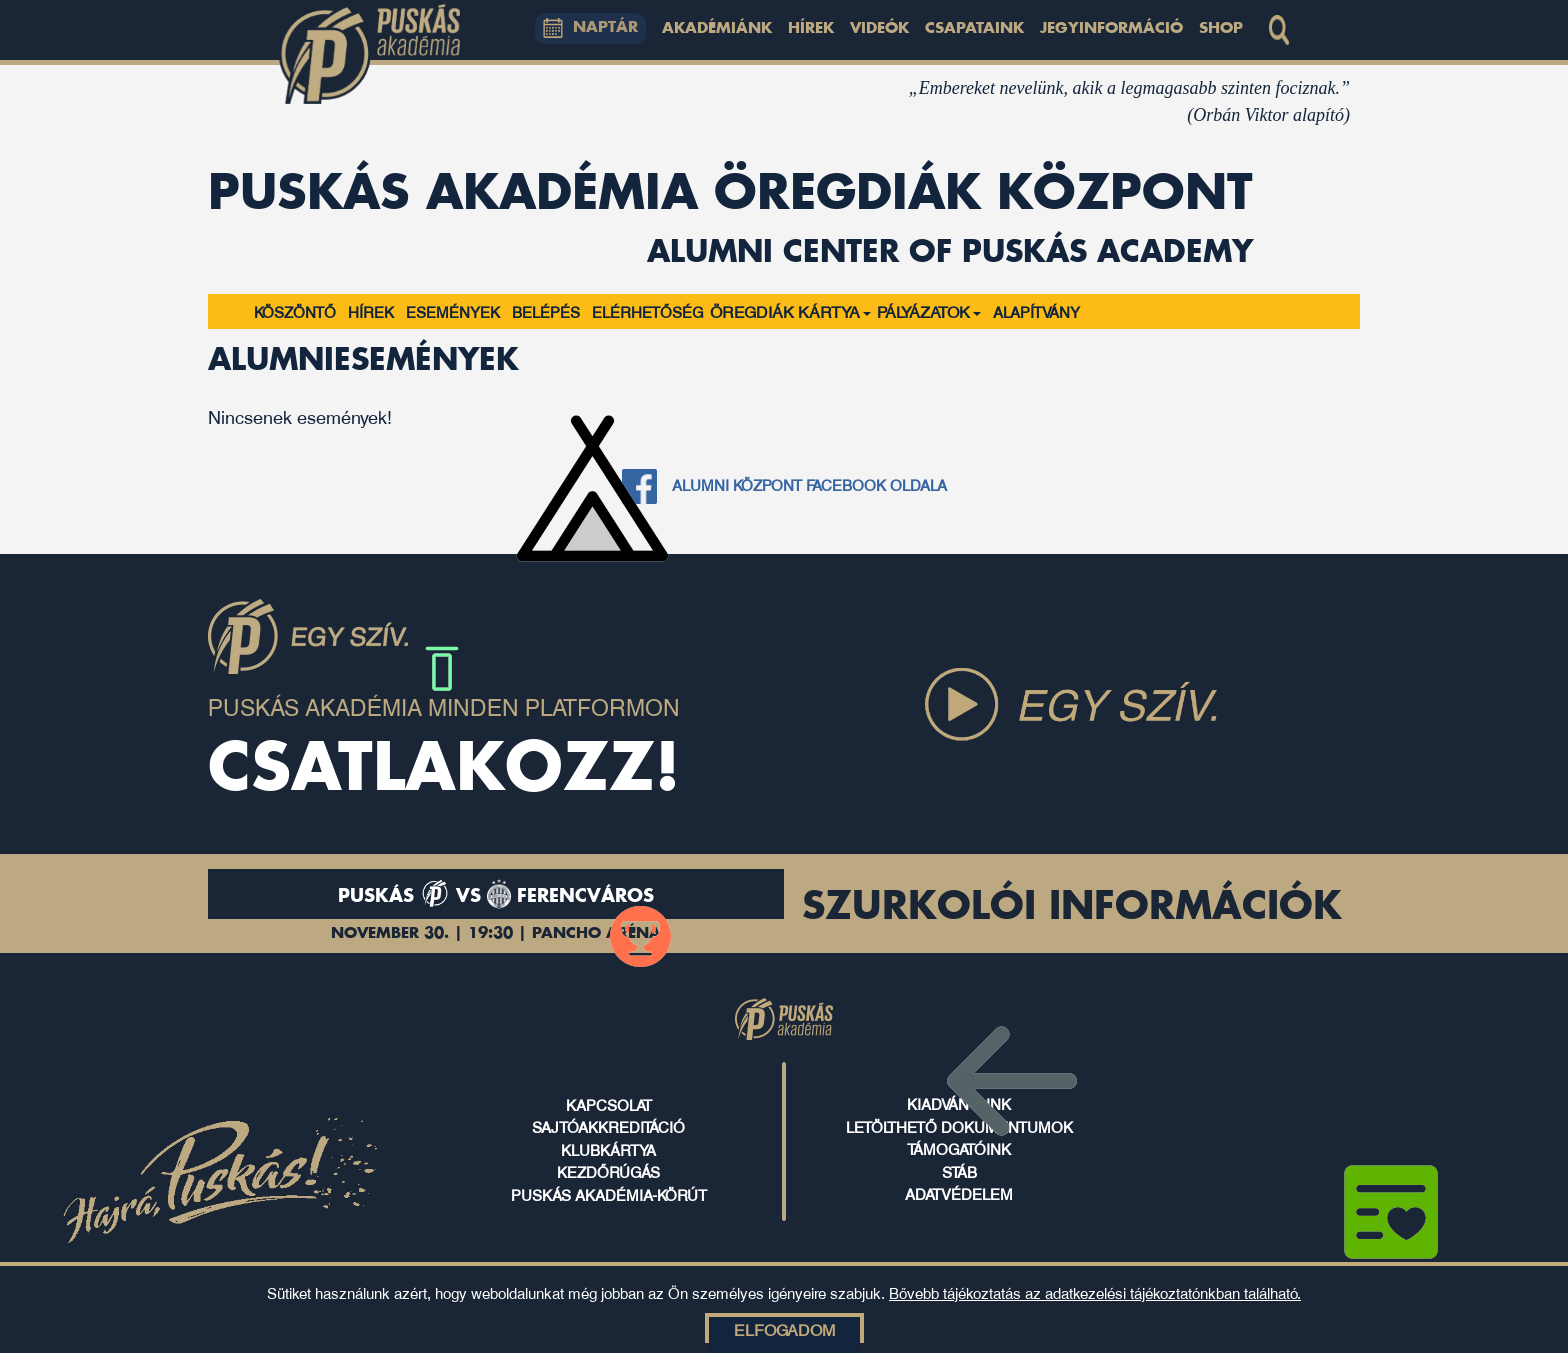 This screenshot has height=1353, width=1568. Describe the element at coordinates (640, 936) in the screenshot. I see `view achievements or accomplishments in your feed` at that location.